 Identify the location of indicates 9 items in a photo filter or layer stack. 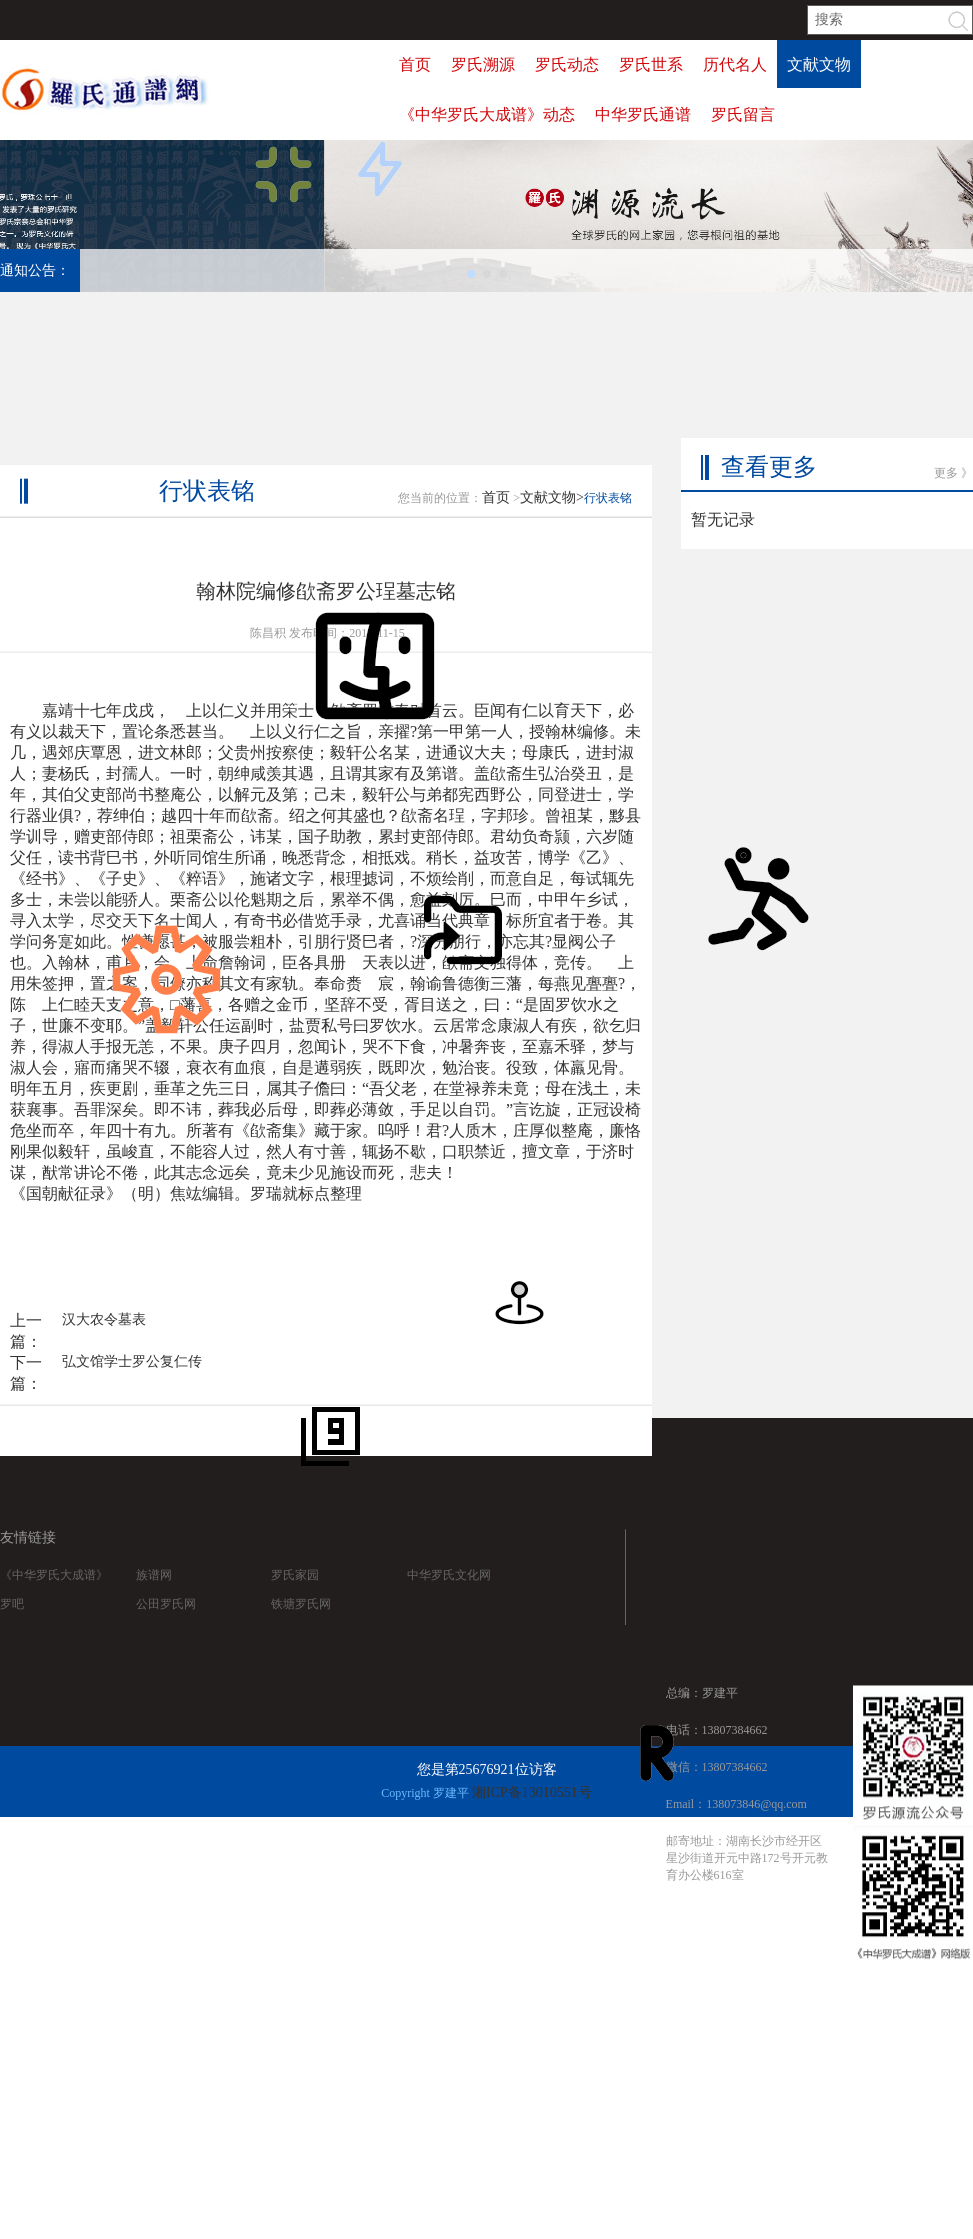
(330, 1436).